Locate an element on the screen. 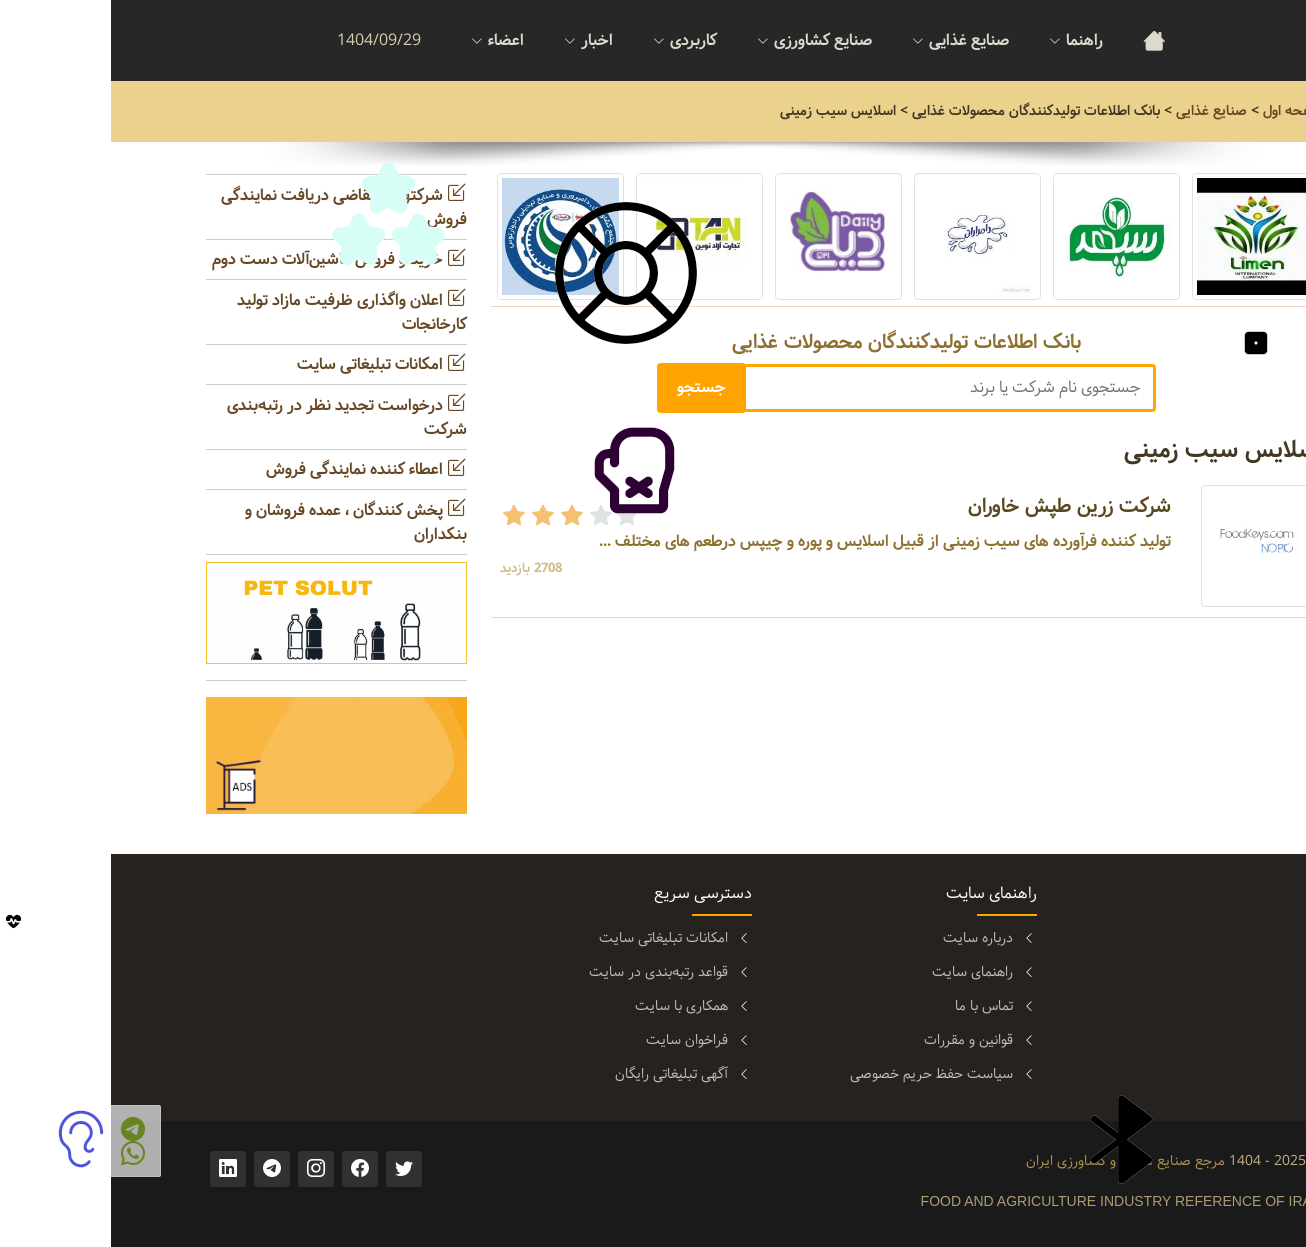 The width and height of the screenshot is (1306, 1247). access help or support is located at coordinates (626, 273).